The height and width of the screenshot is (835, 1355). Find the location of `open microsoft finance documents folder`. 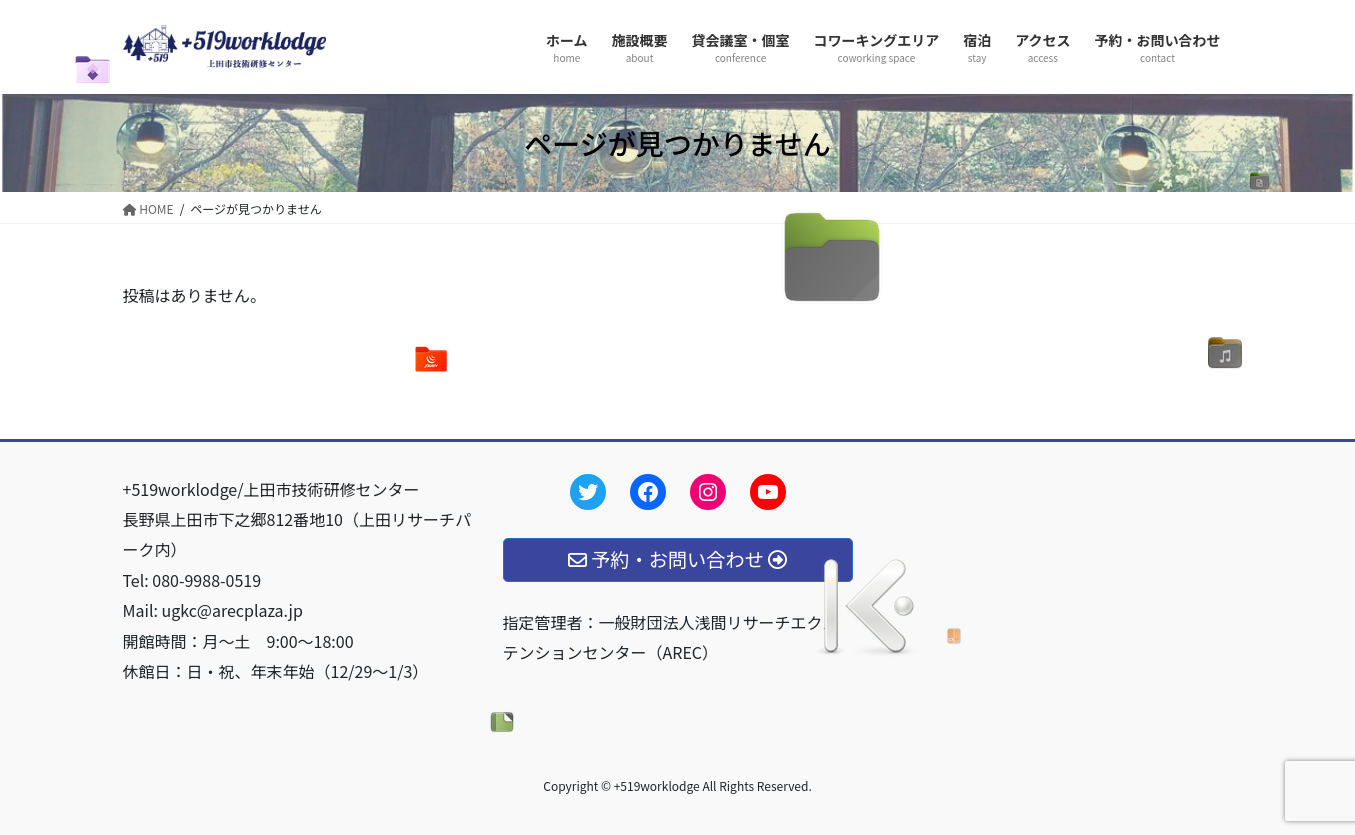

open microsoft finance documents folder is located at coordinates (92, 70).